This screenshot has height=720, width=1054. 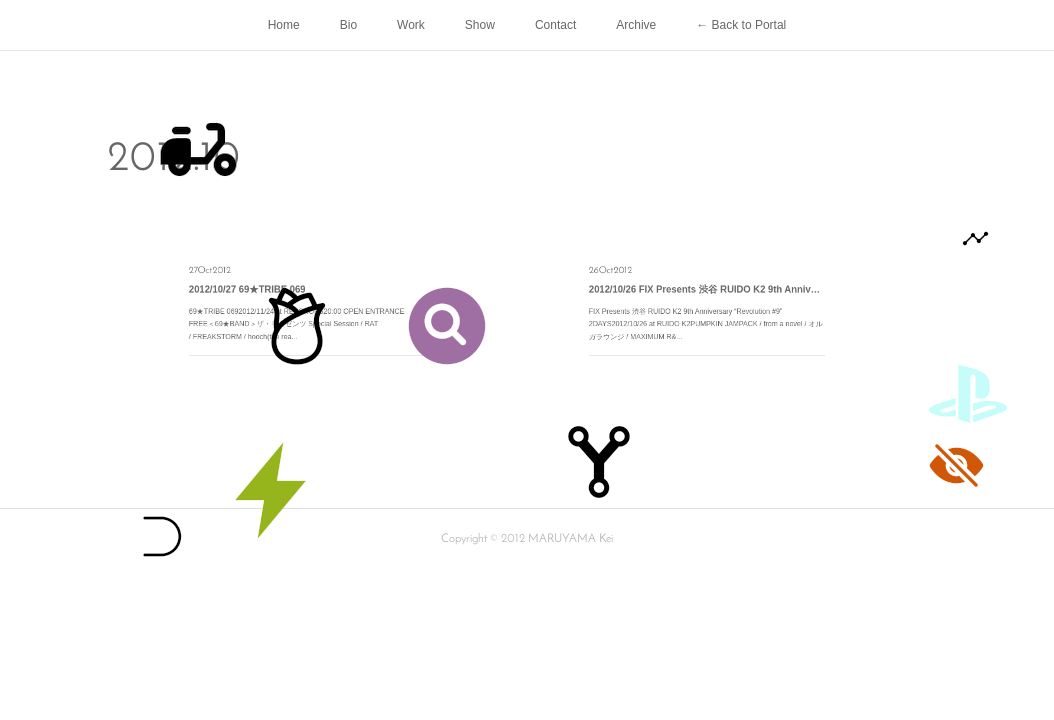 What do you see at coordinates (968, 394) in the screenshot?
I see `playstation app or service` at bounding box center [968, 394].